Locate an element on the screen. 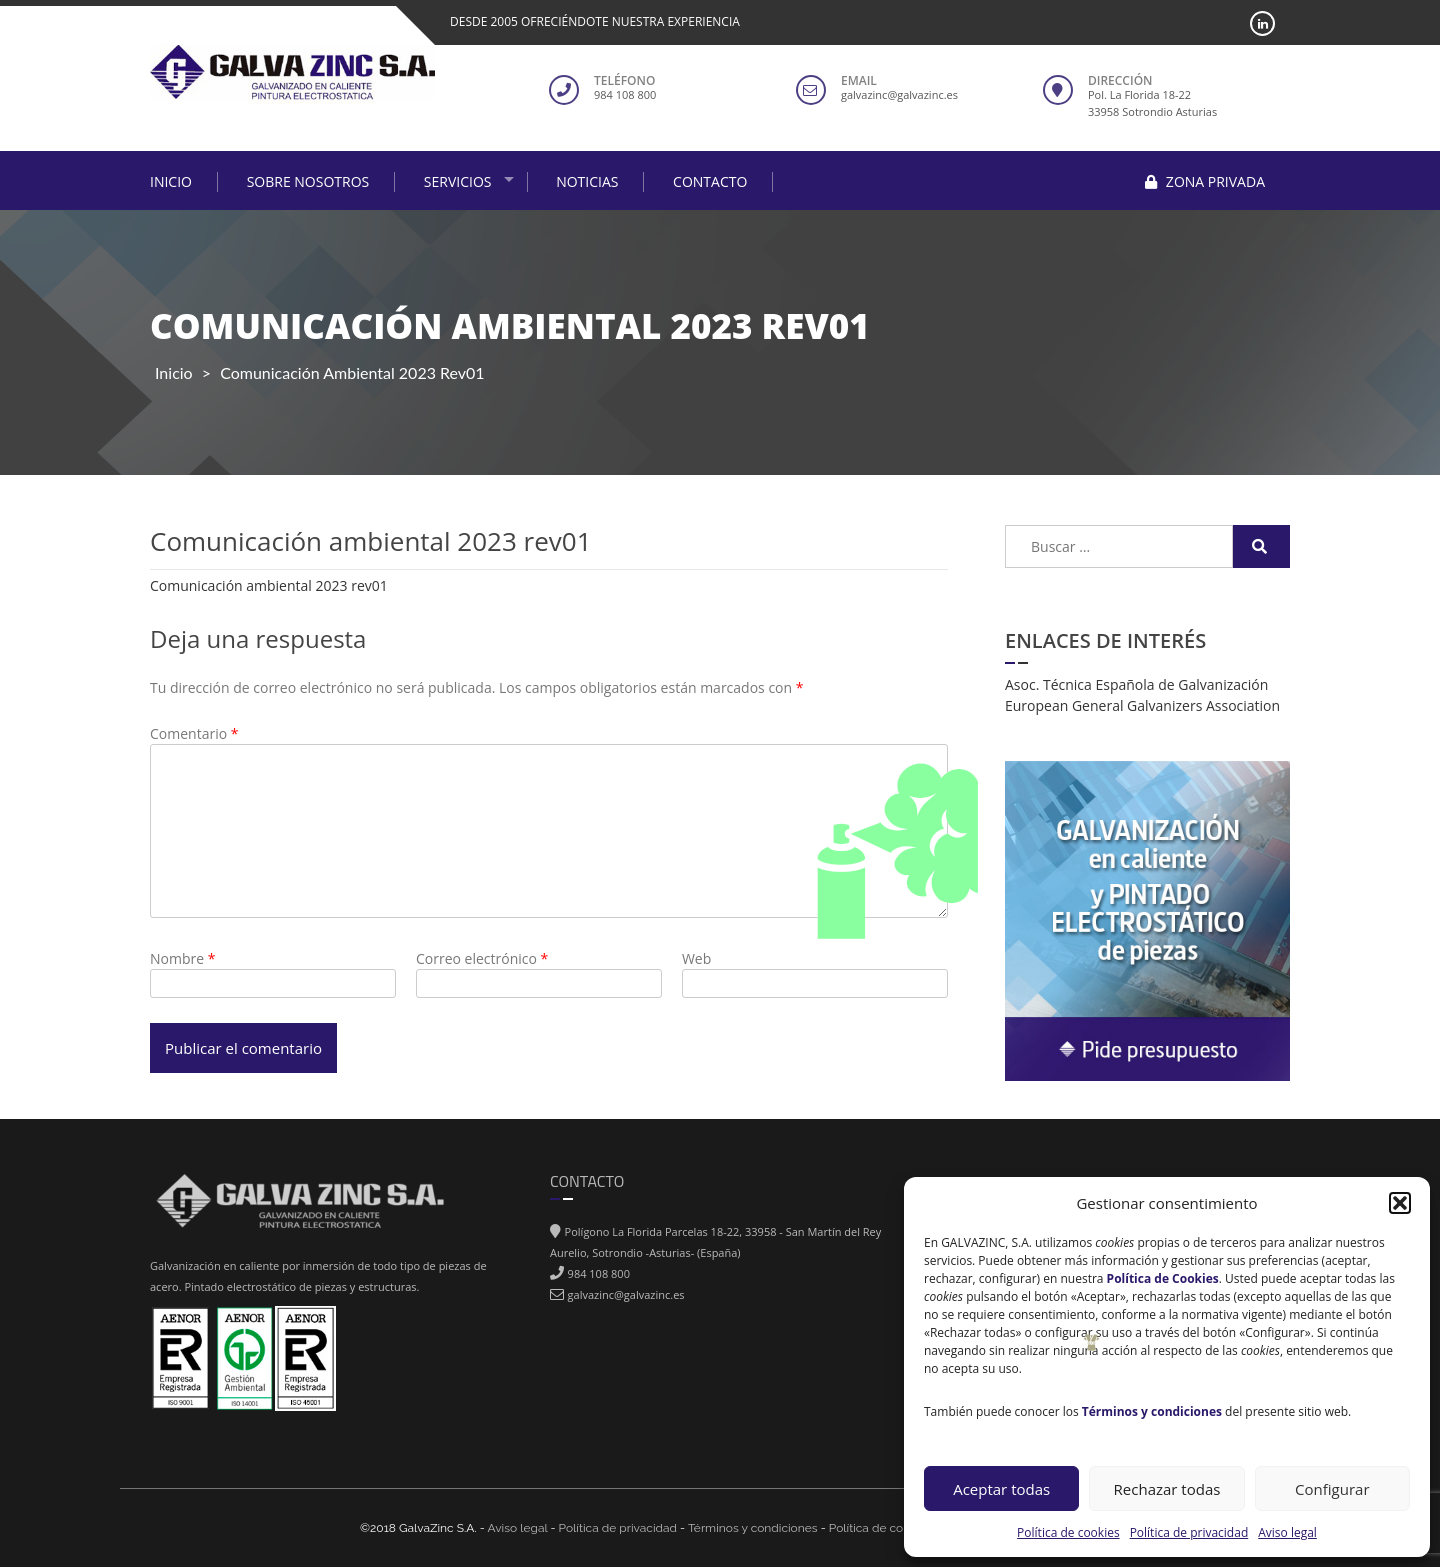 This screenshot has height=1567, width=1440. select ninja armor equipment is located at coordinates (1091, 1342).